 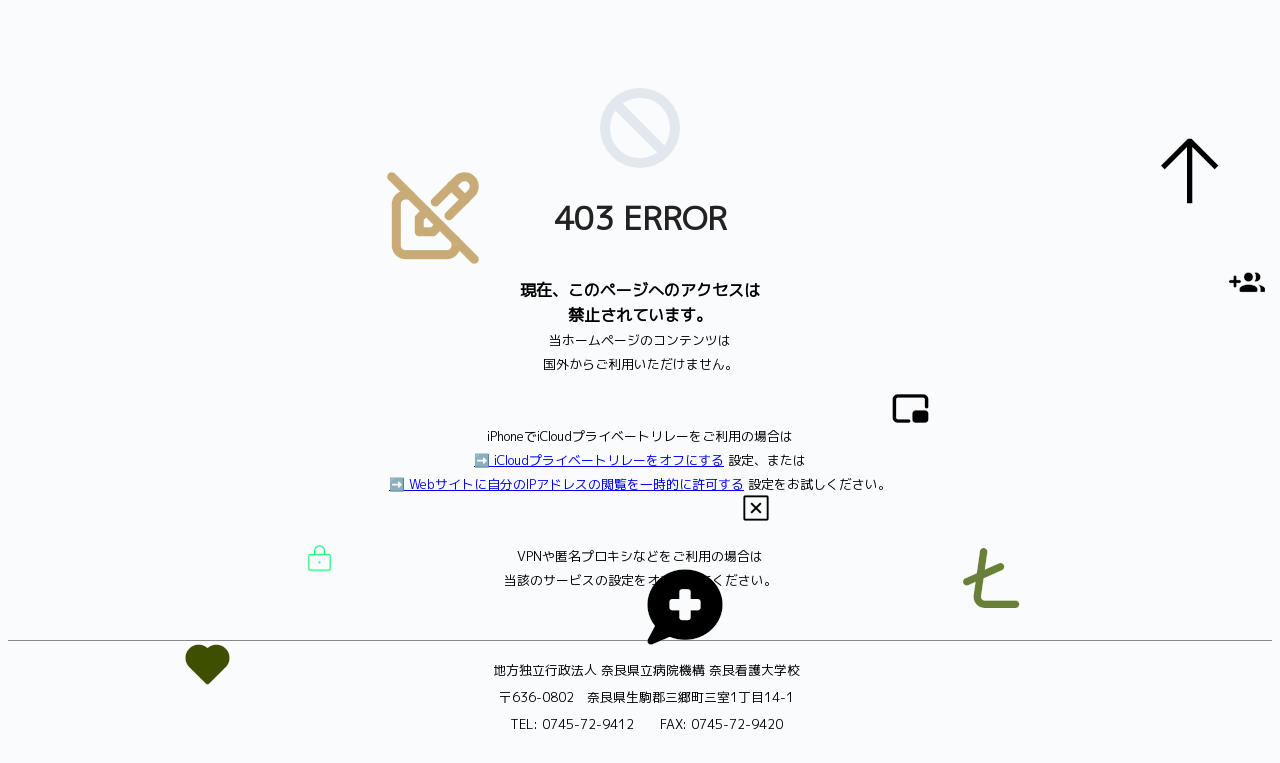 What do you see at coordinates (910, 408) in the screenshot?
I see `enable picture-in-picture mode` at bounding box center [910, 408].